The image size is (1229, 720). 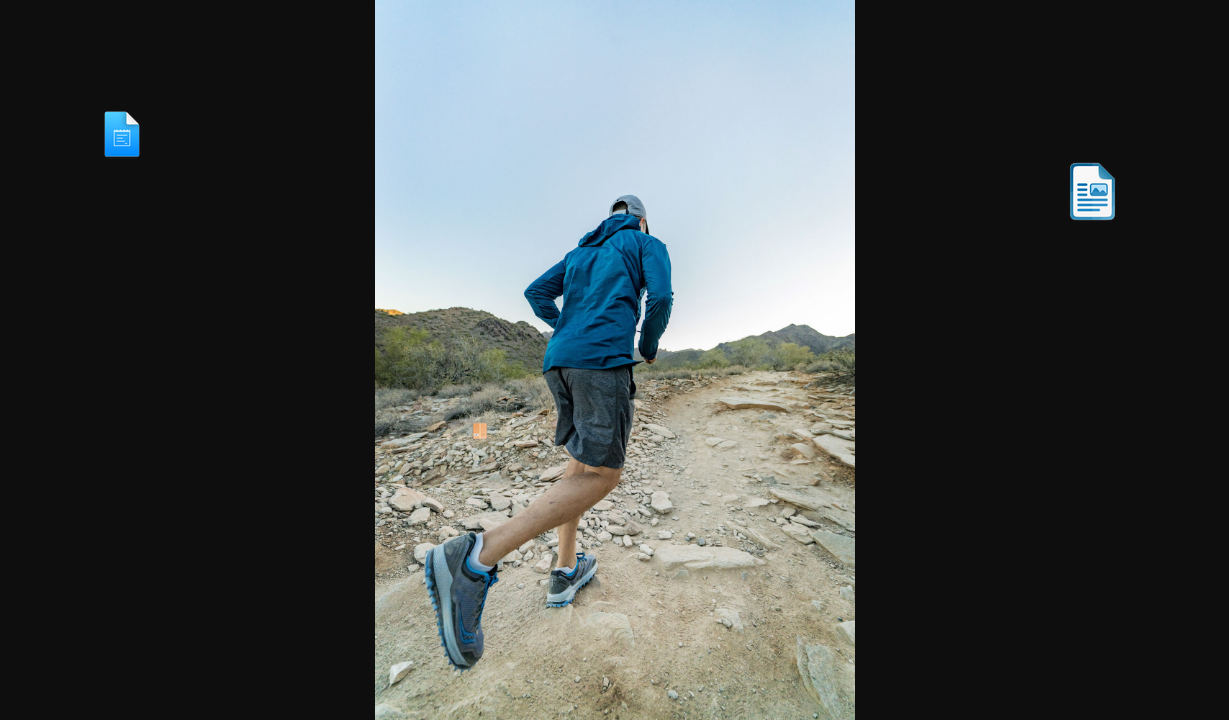 I want to click on compressed archive file type indicator, so click(x=480, y=431).